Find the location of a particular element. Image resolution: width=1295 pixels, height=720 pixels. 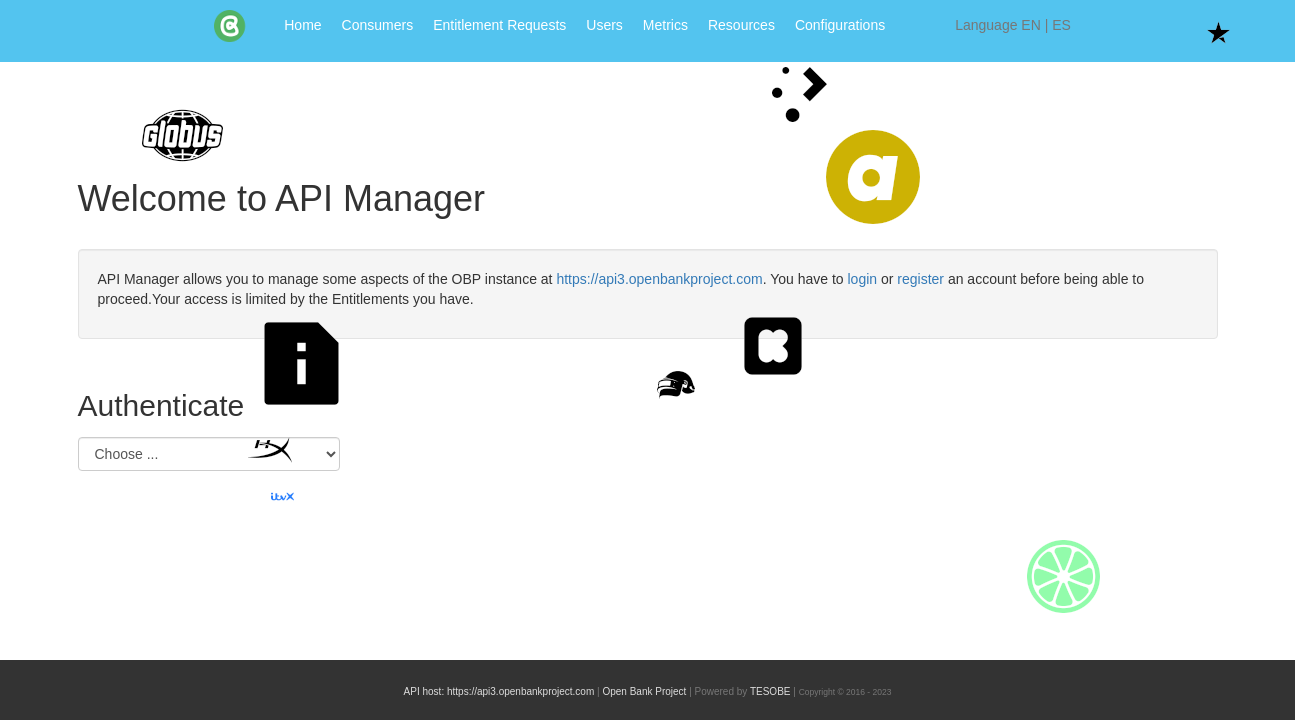

globus brand logo is located at coordinates (182, 135).